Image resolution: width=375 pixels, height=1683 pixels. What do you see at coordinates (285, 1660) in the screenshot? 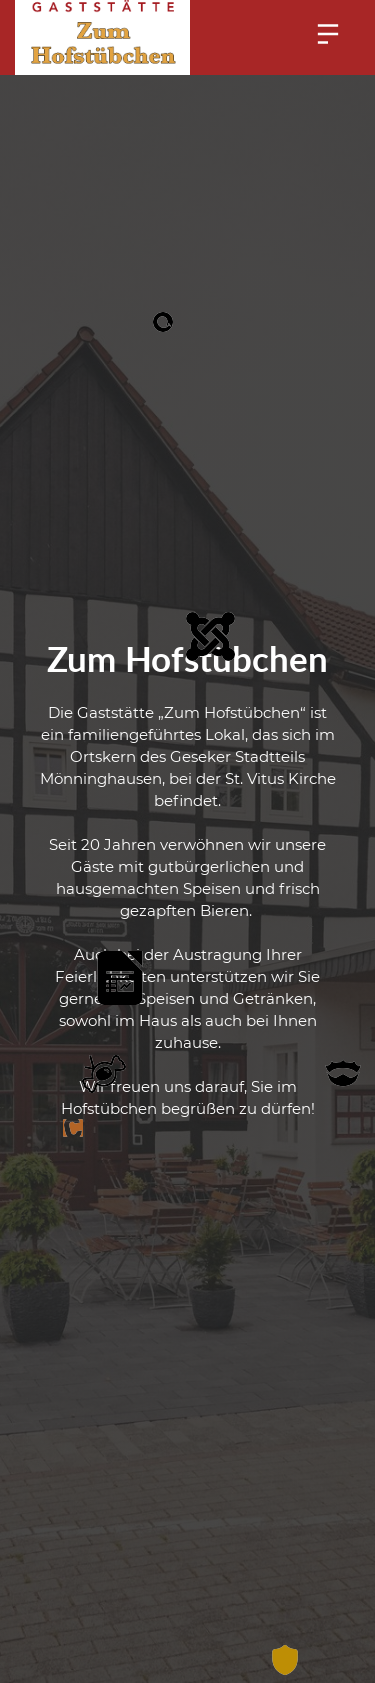
I see `open NextDNS settings` at bounding box center [285, 1660].